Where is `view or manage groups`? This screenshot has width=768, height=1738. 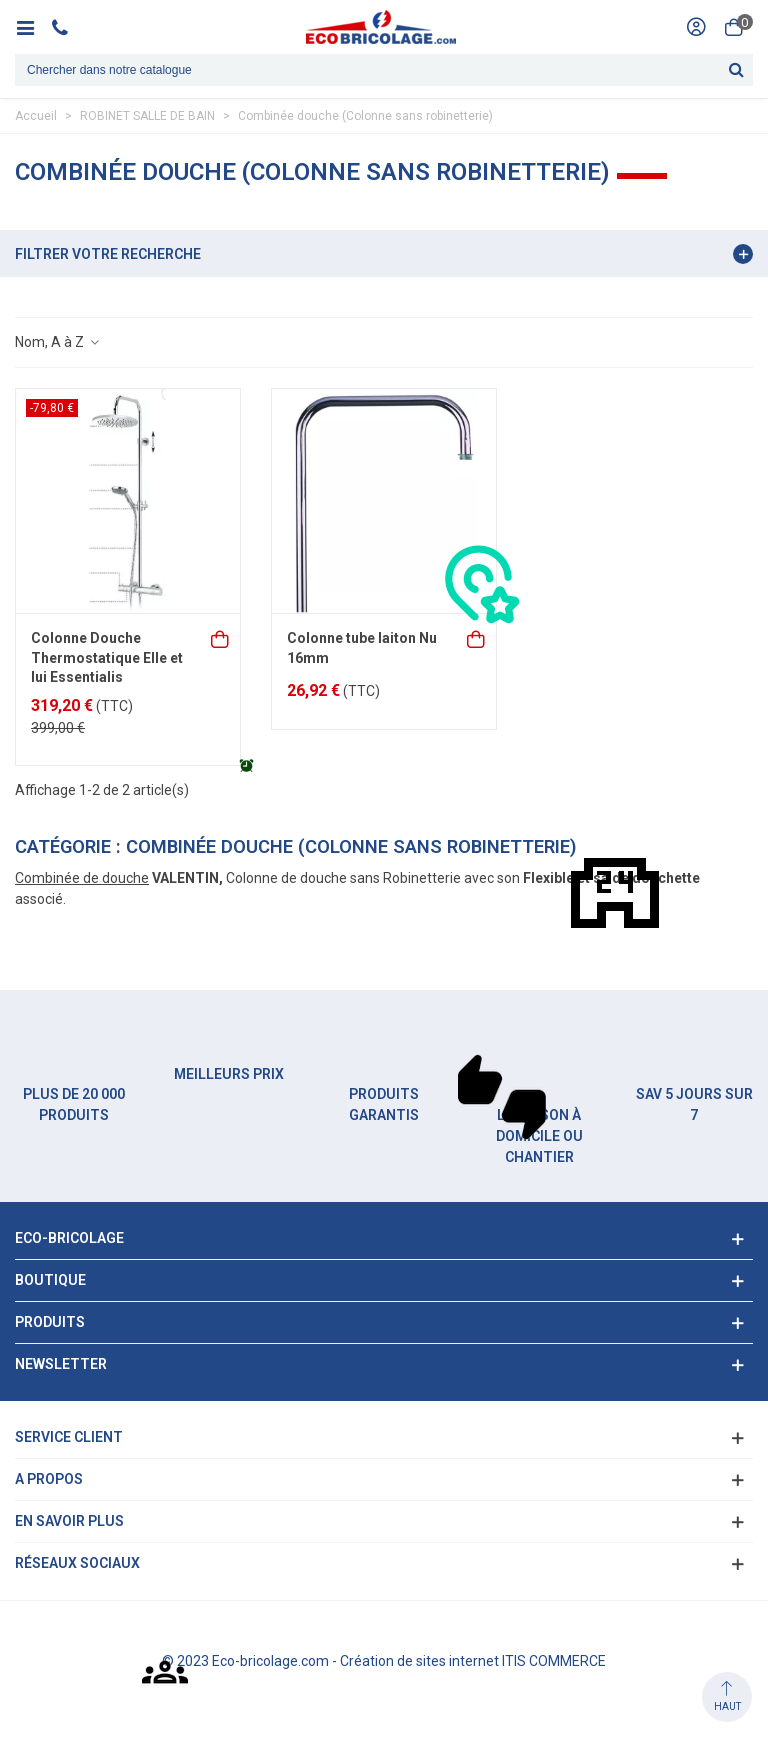
view or manage groups is located at coordinates (165, 1672).